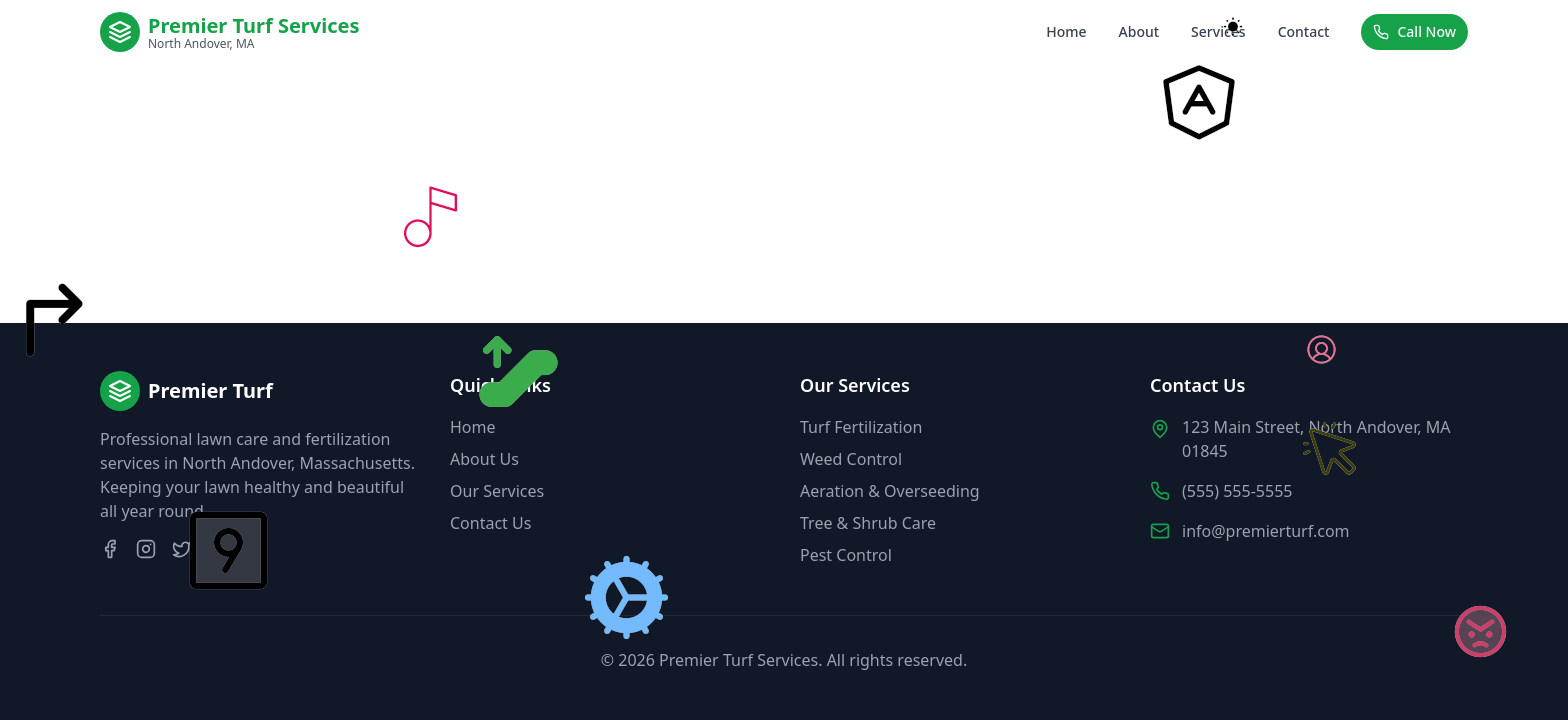 The width and height of the screenshot is (1568, 720). I want to click on Angular framework logo, so click(1199, 101).